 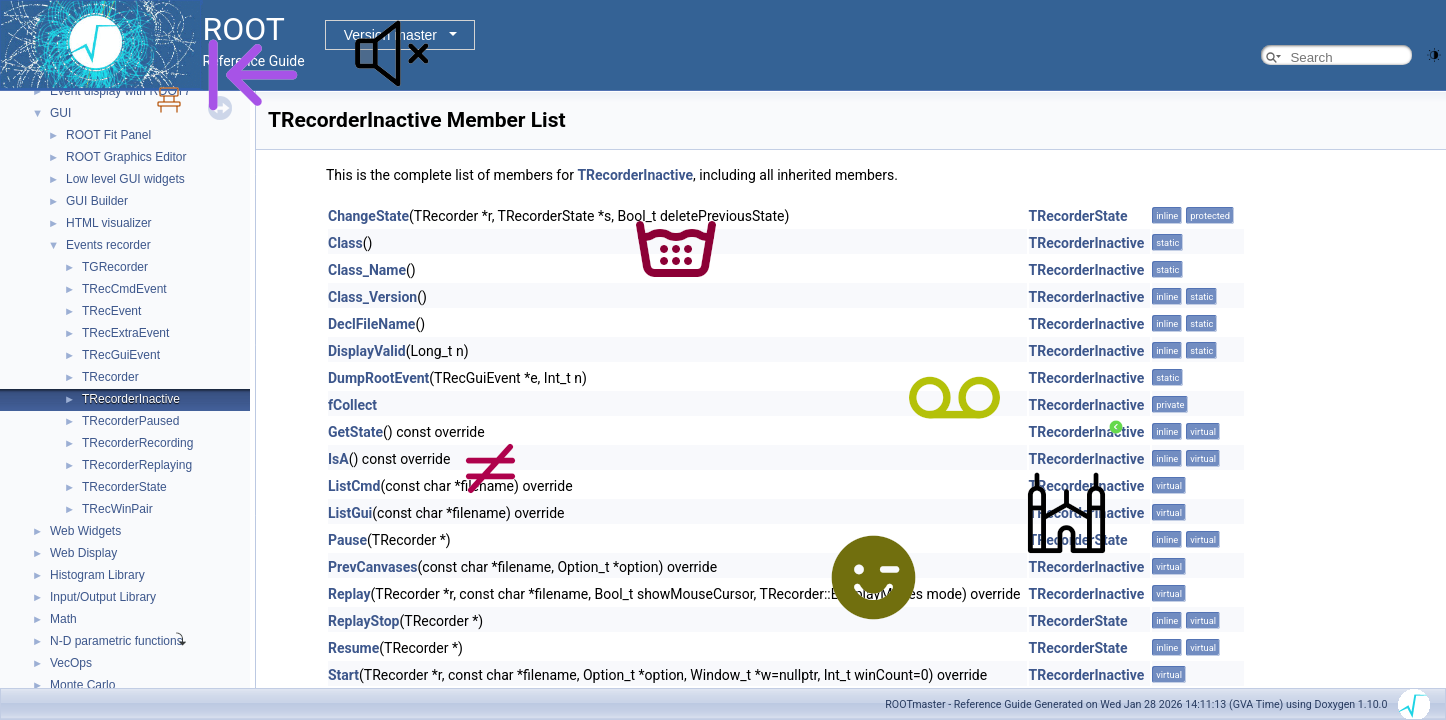 What do you see at coordinates (676, 249) in the screenshot?
I see `wash at high temperature (6 dots) laundry care symbol` at bounding box center [676, 249].